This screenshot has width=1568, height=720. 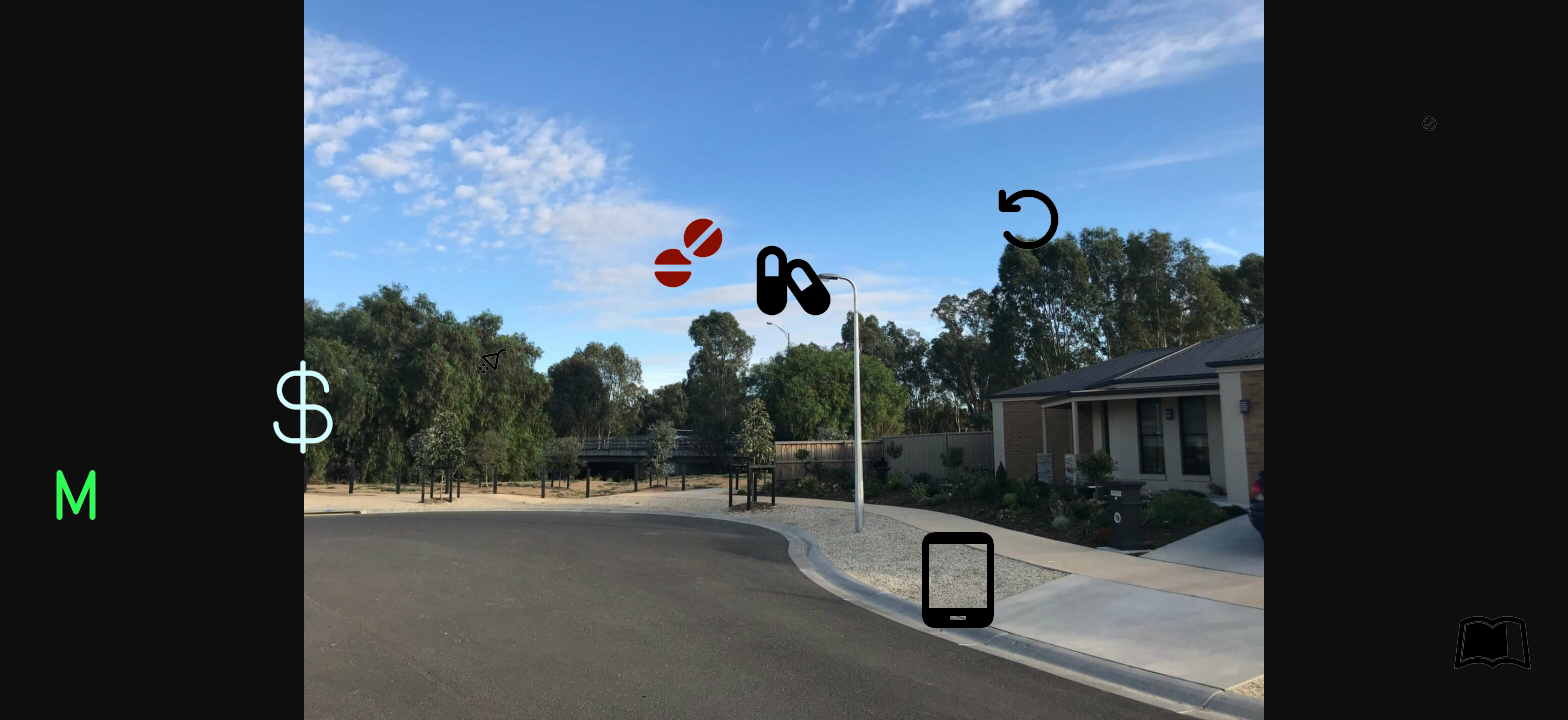 What do you see at coordinates (1492, 642) in the screenshot?
I see `leanpub publishing platform logo` at bounding box center [1492, 642].